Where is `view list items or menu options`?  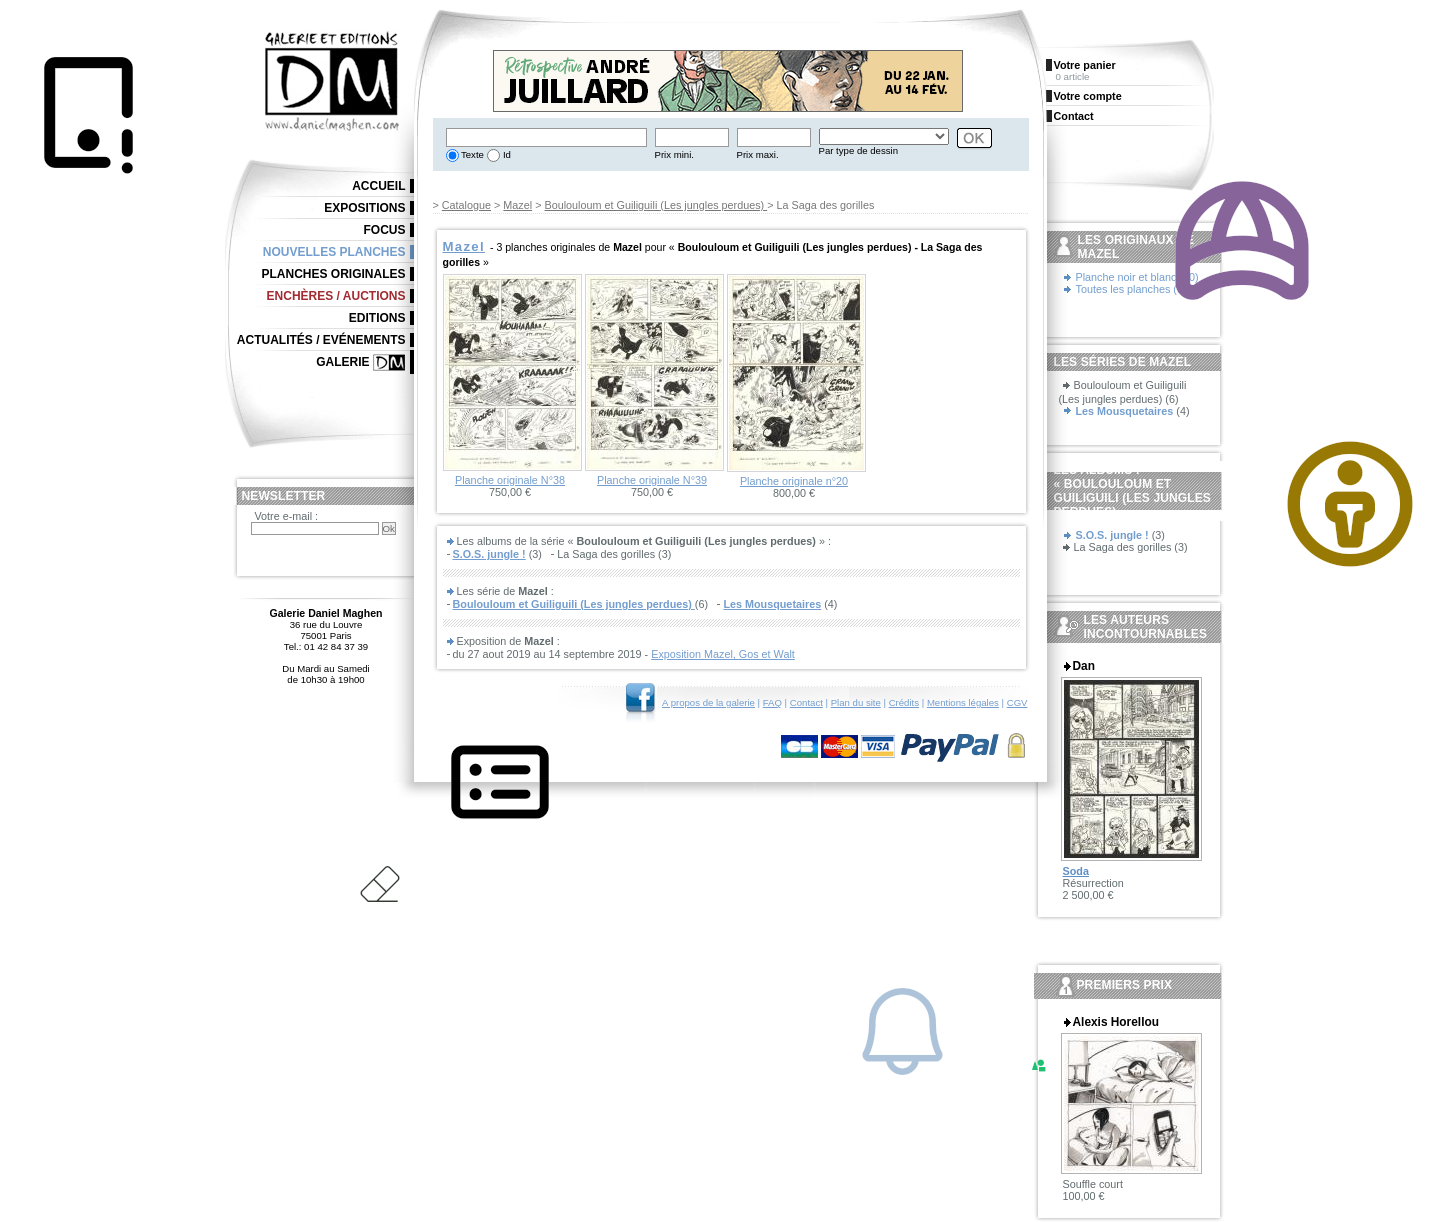 view list items or menu options is located at coordinates (500, 782).